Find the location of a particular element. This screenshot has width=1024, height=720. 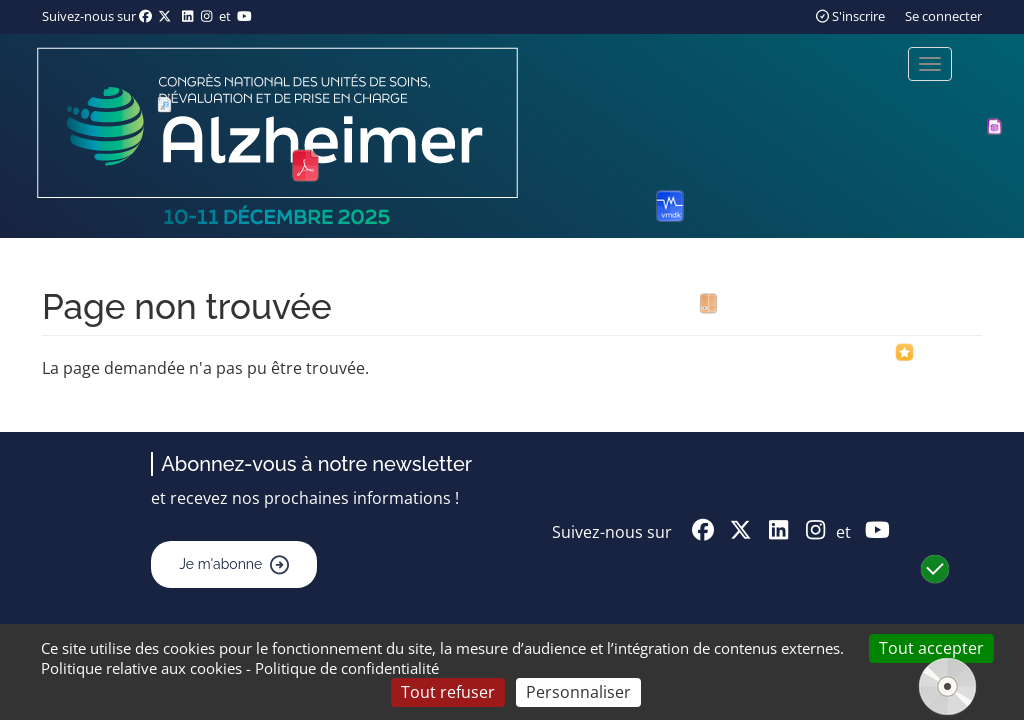

a compressed archive or package file is located at coordinates (708, 303).